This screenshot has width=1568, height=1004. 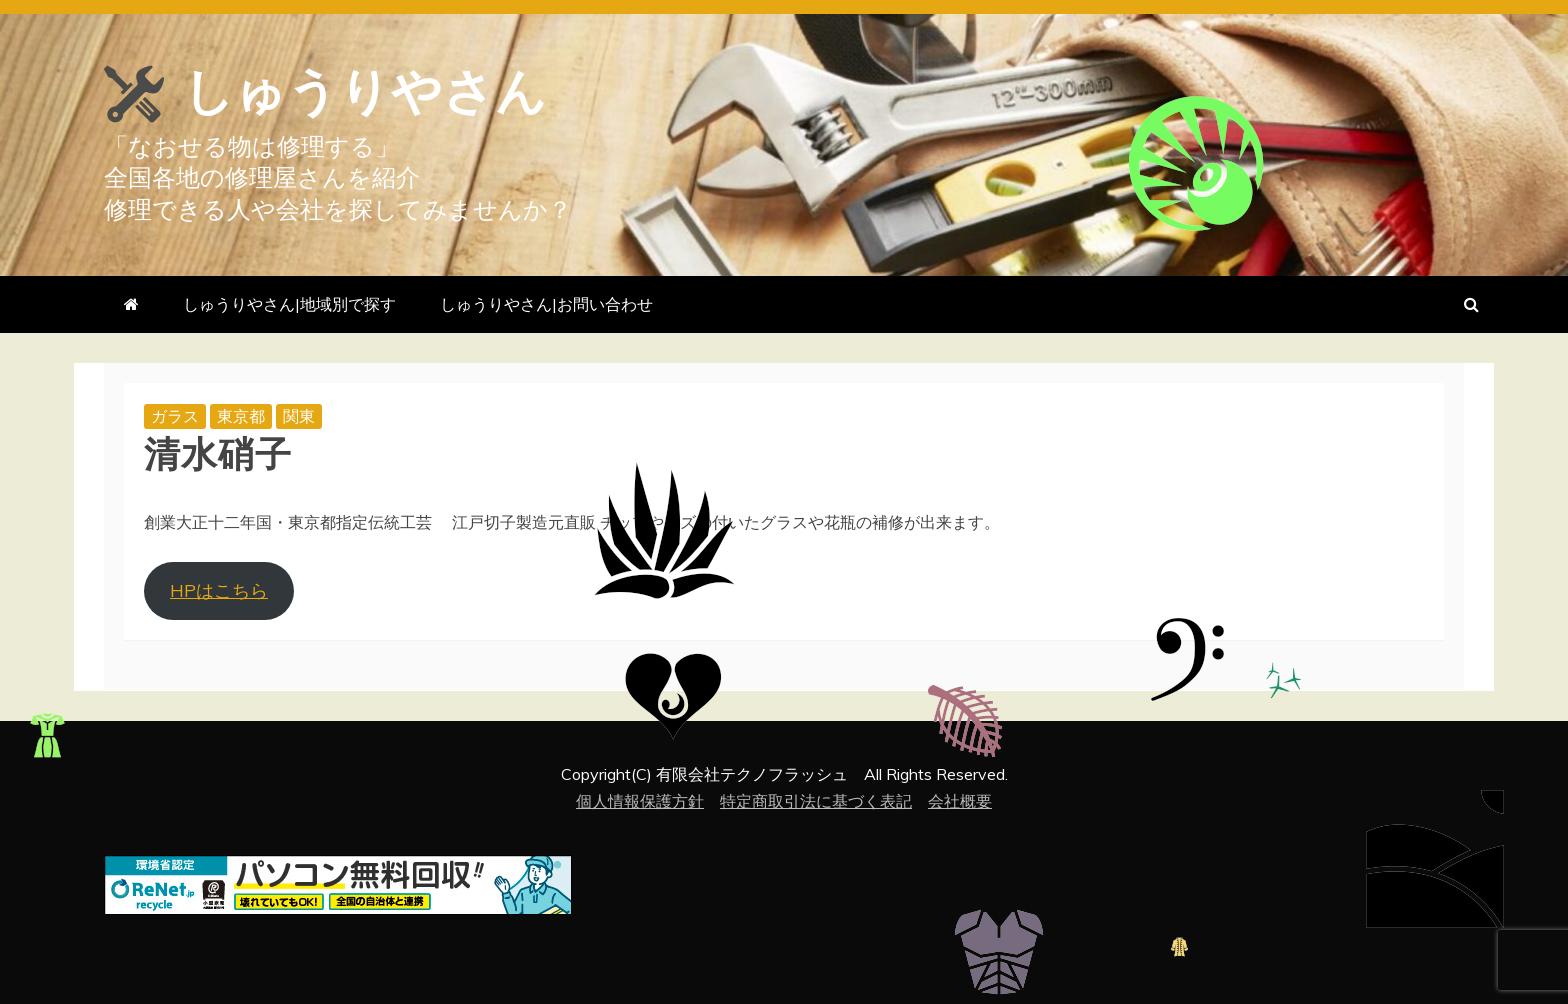 What do you see at coordinates (47, 734) in the screenshot?
I see `view travel outfit options` at bounding box center [47, 734].